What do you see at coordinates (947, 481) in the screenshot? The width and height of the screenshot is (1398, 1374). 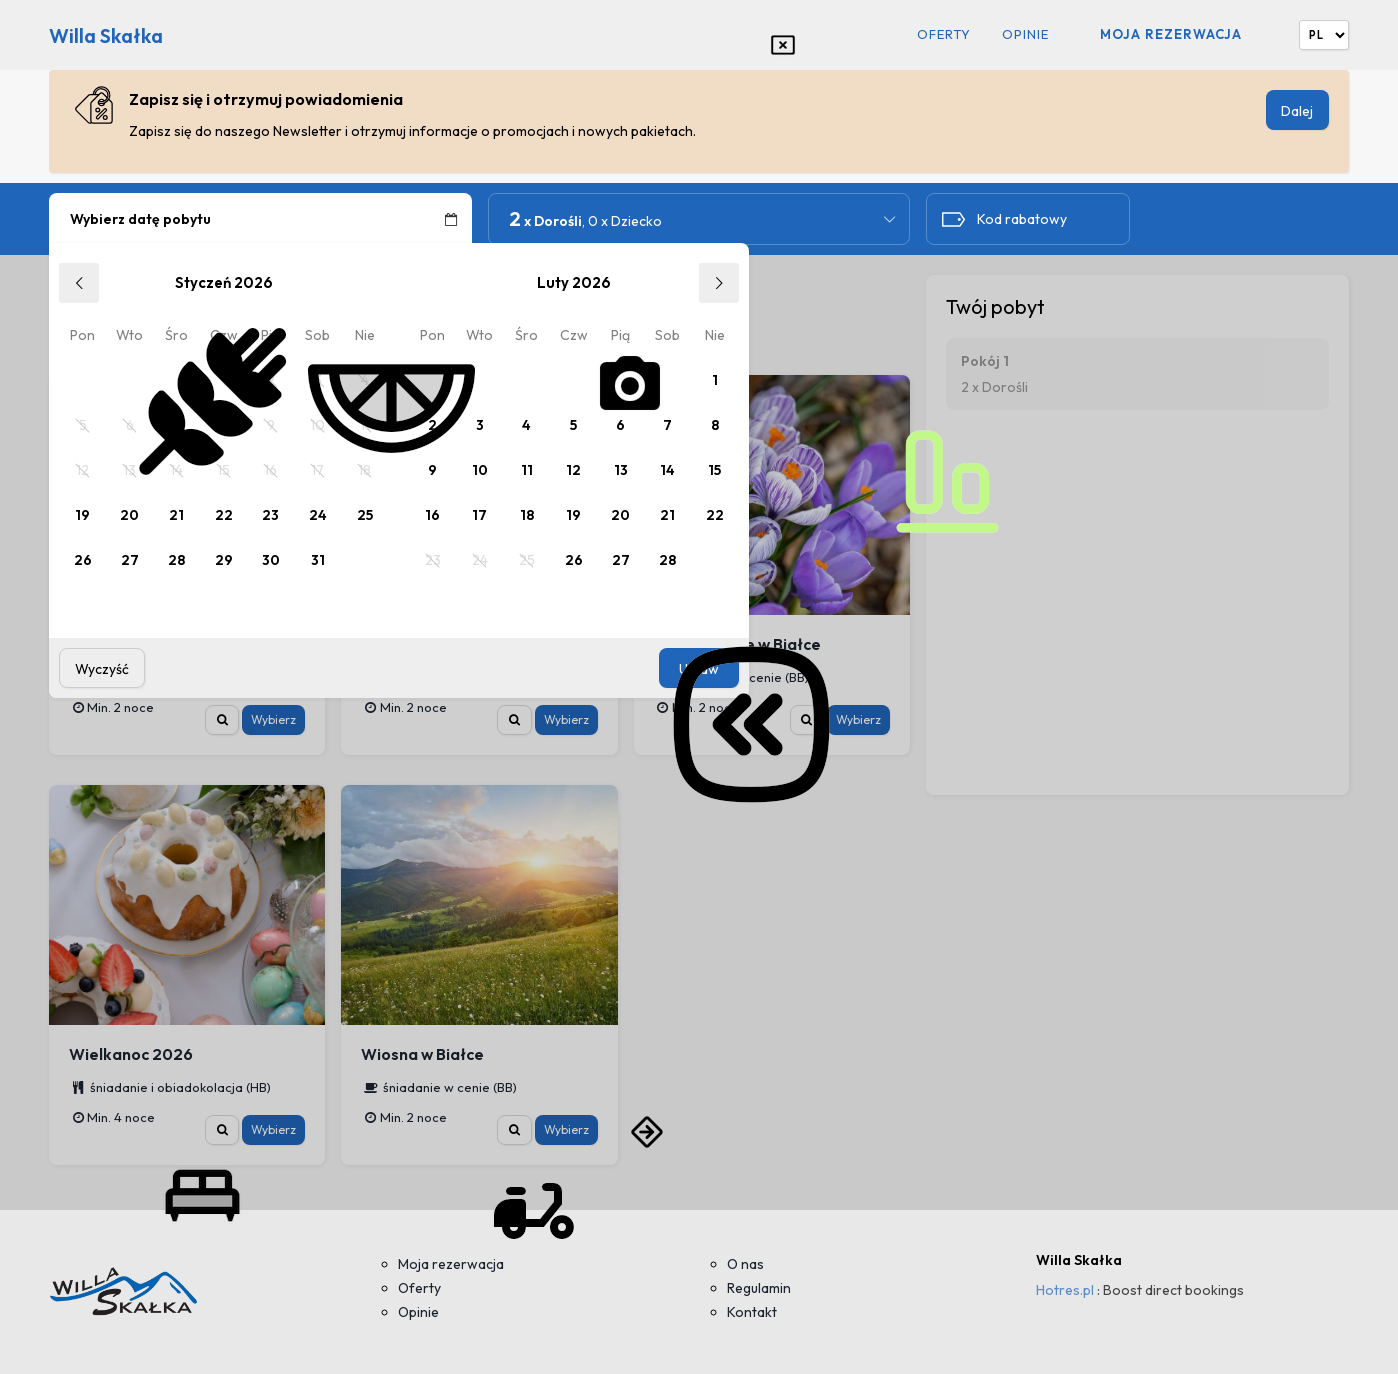 I see `align items to the bottom edge` at bounding box center [947, 481].